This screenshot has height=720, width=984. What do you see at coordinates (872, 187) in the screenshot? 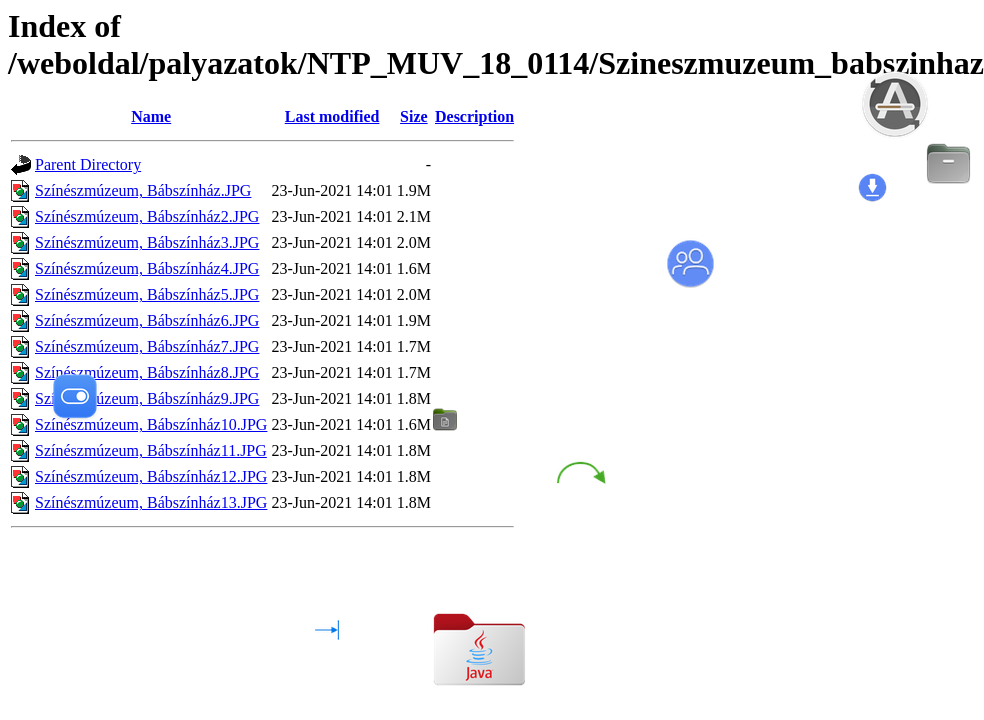
I see `access your downloads folder` at bounding box center [872, 187].